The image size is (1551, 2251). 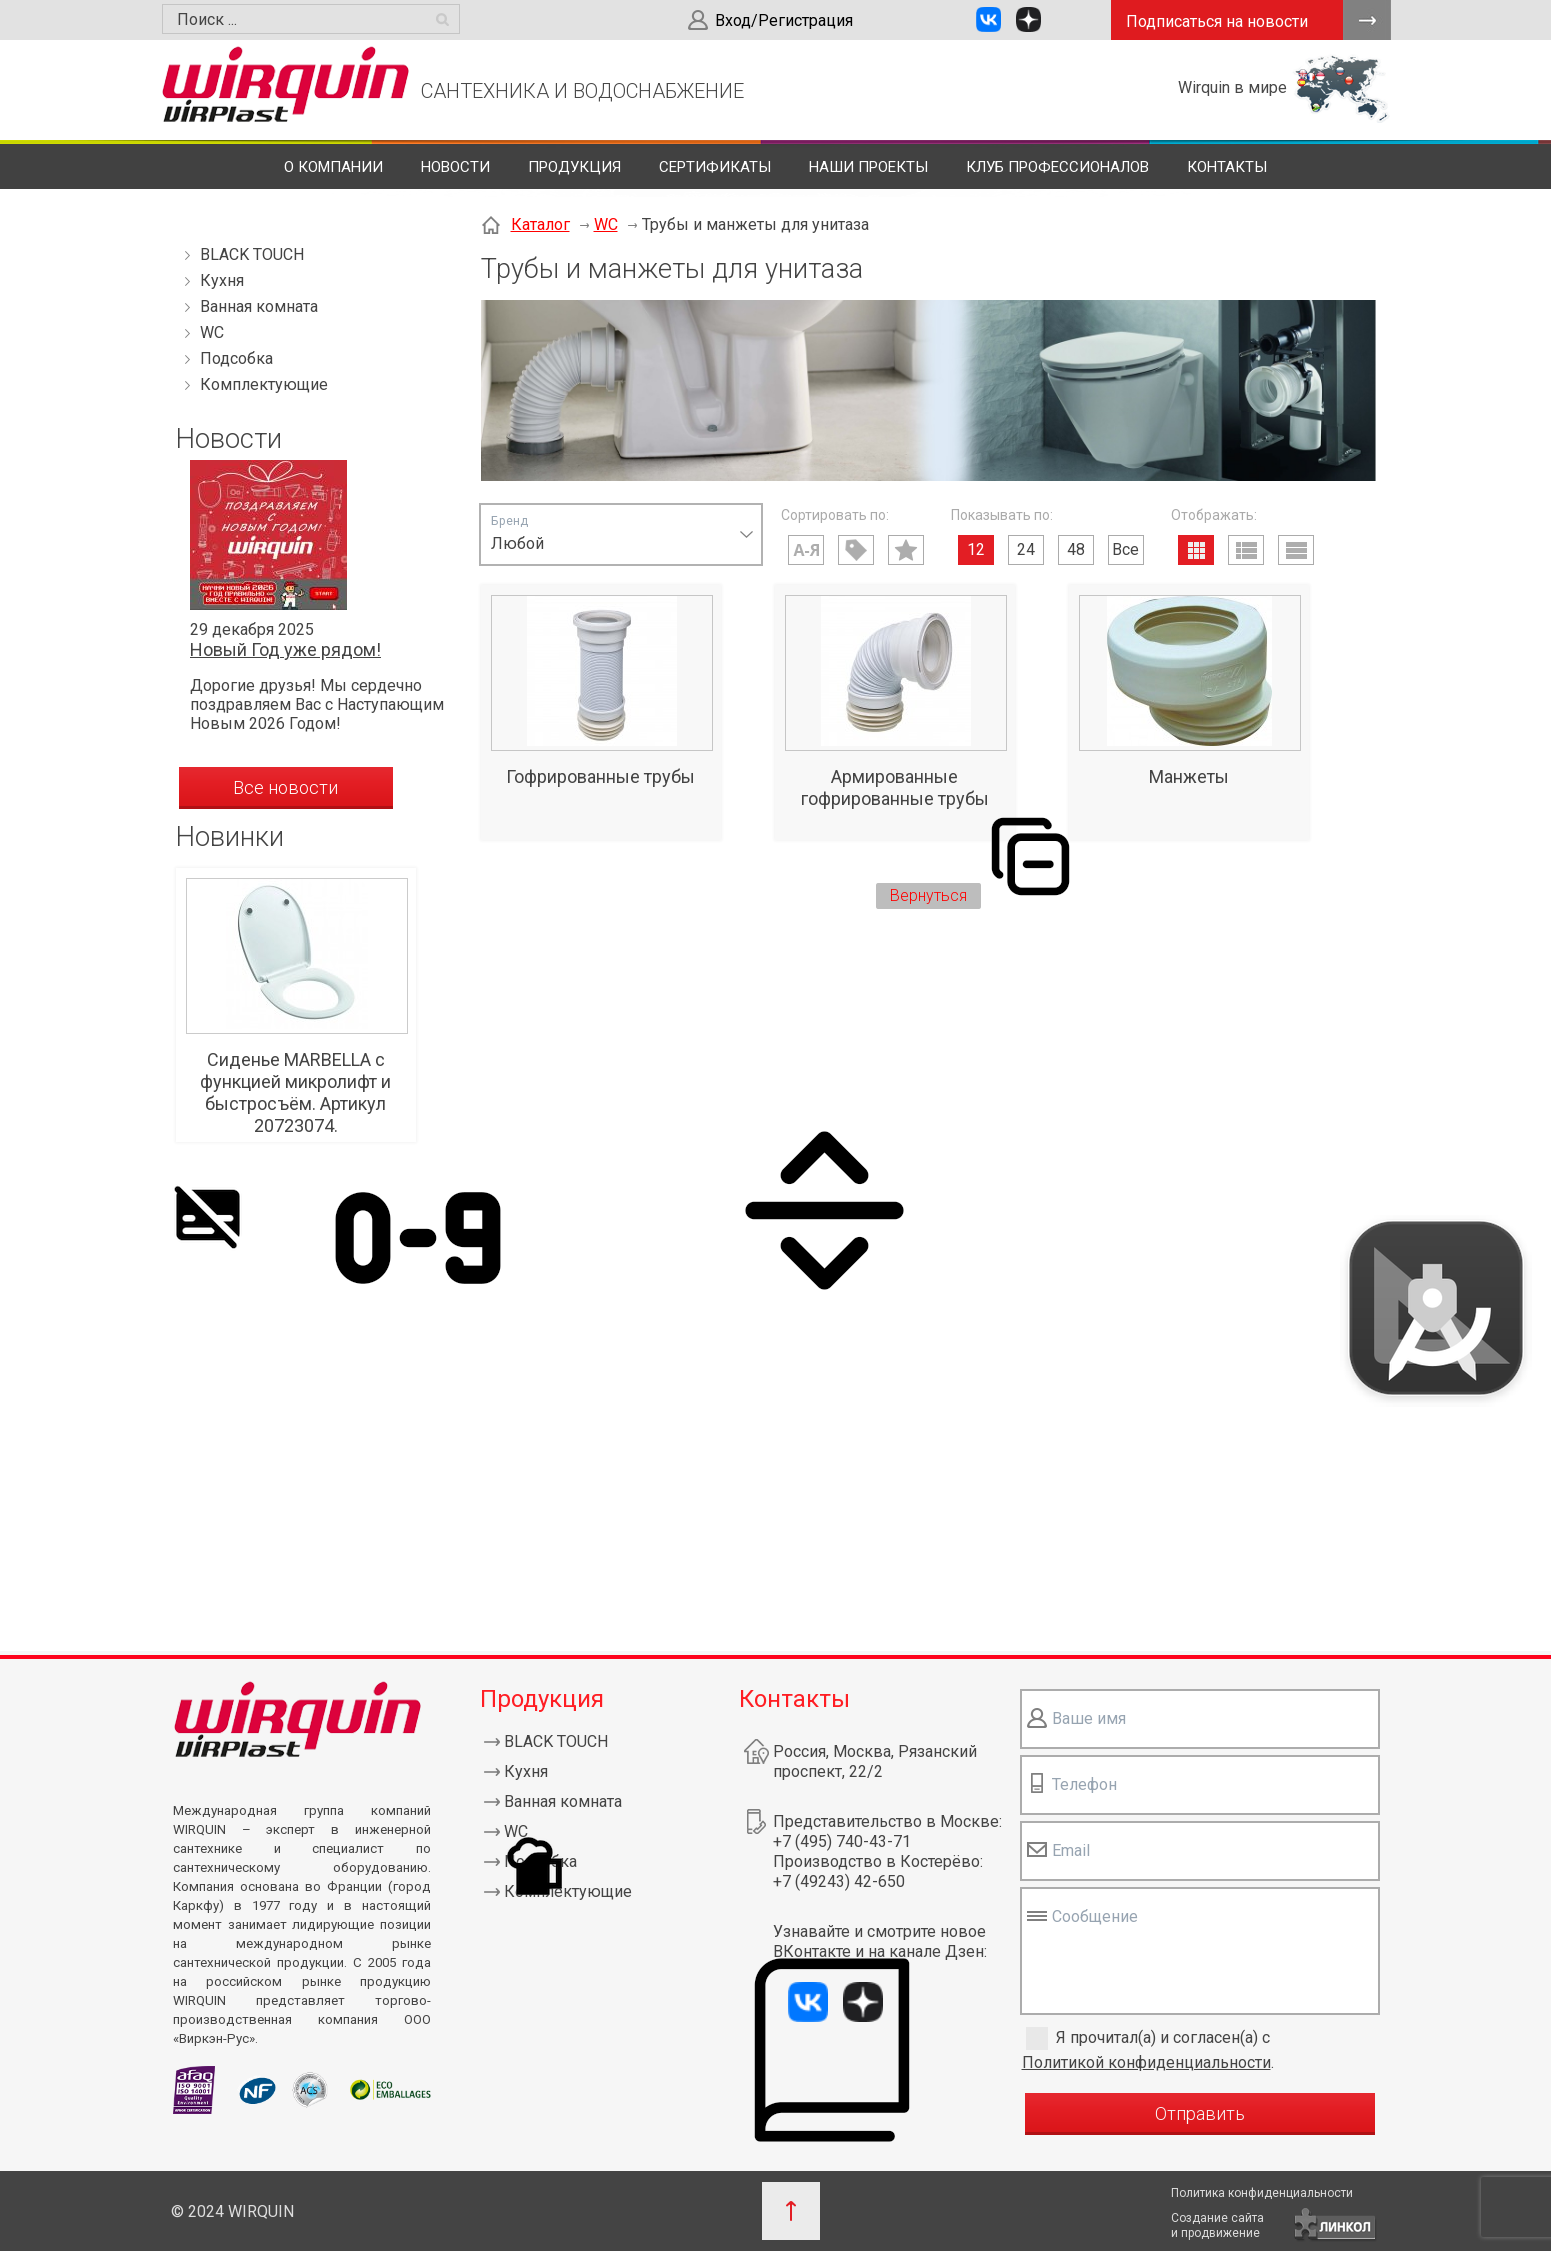 What do you see at coordinates (824, 1210) in the screenshot?
I see `insert a horizontal divider between content sections` at bounding box center [824, 1210].